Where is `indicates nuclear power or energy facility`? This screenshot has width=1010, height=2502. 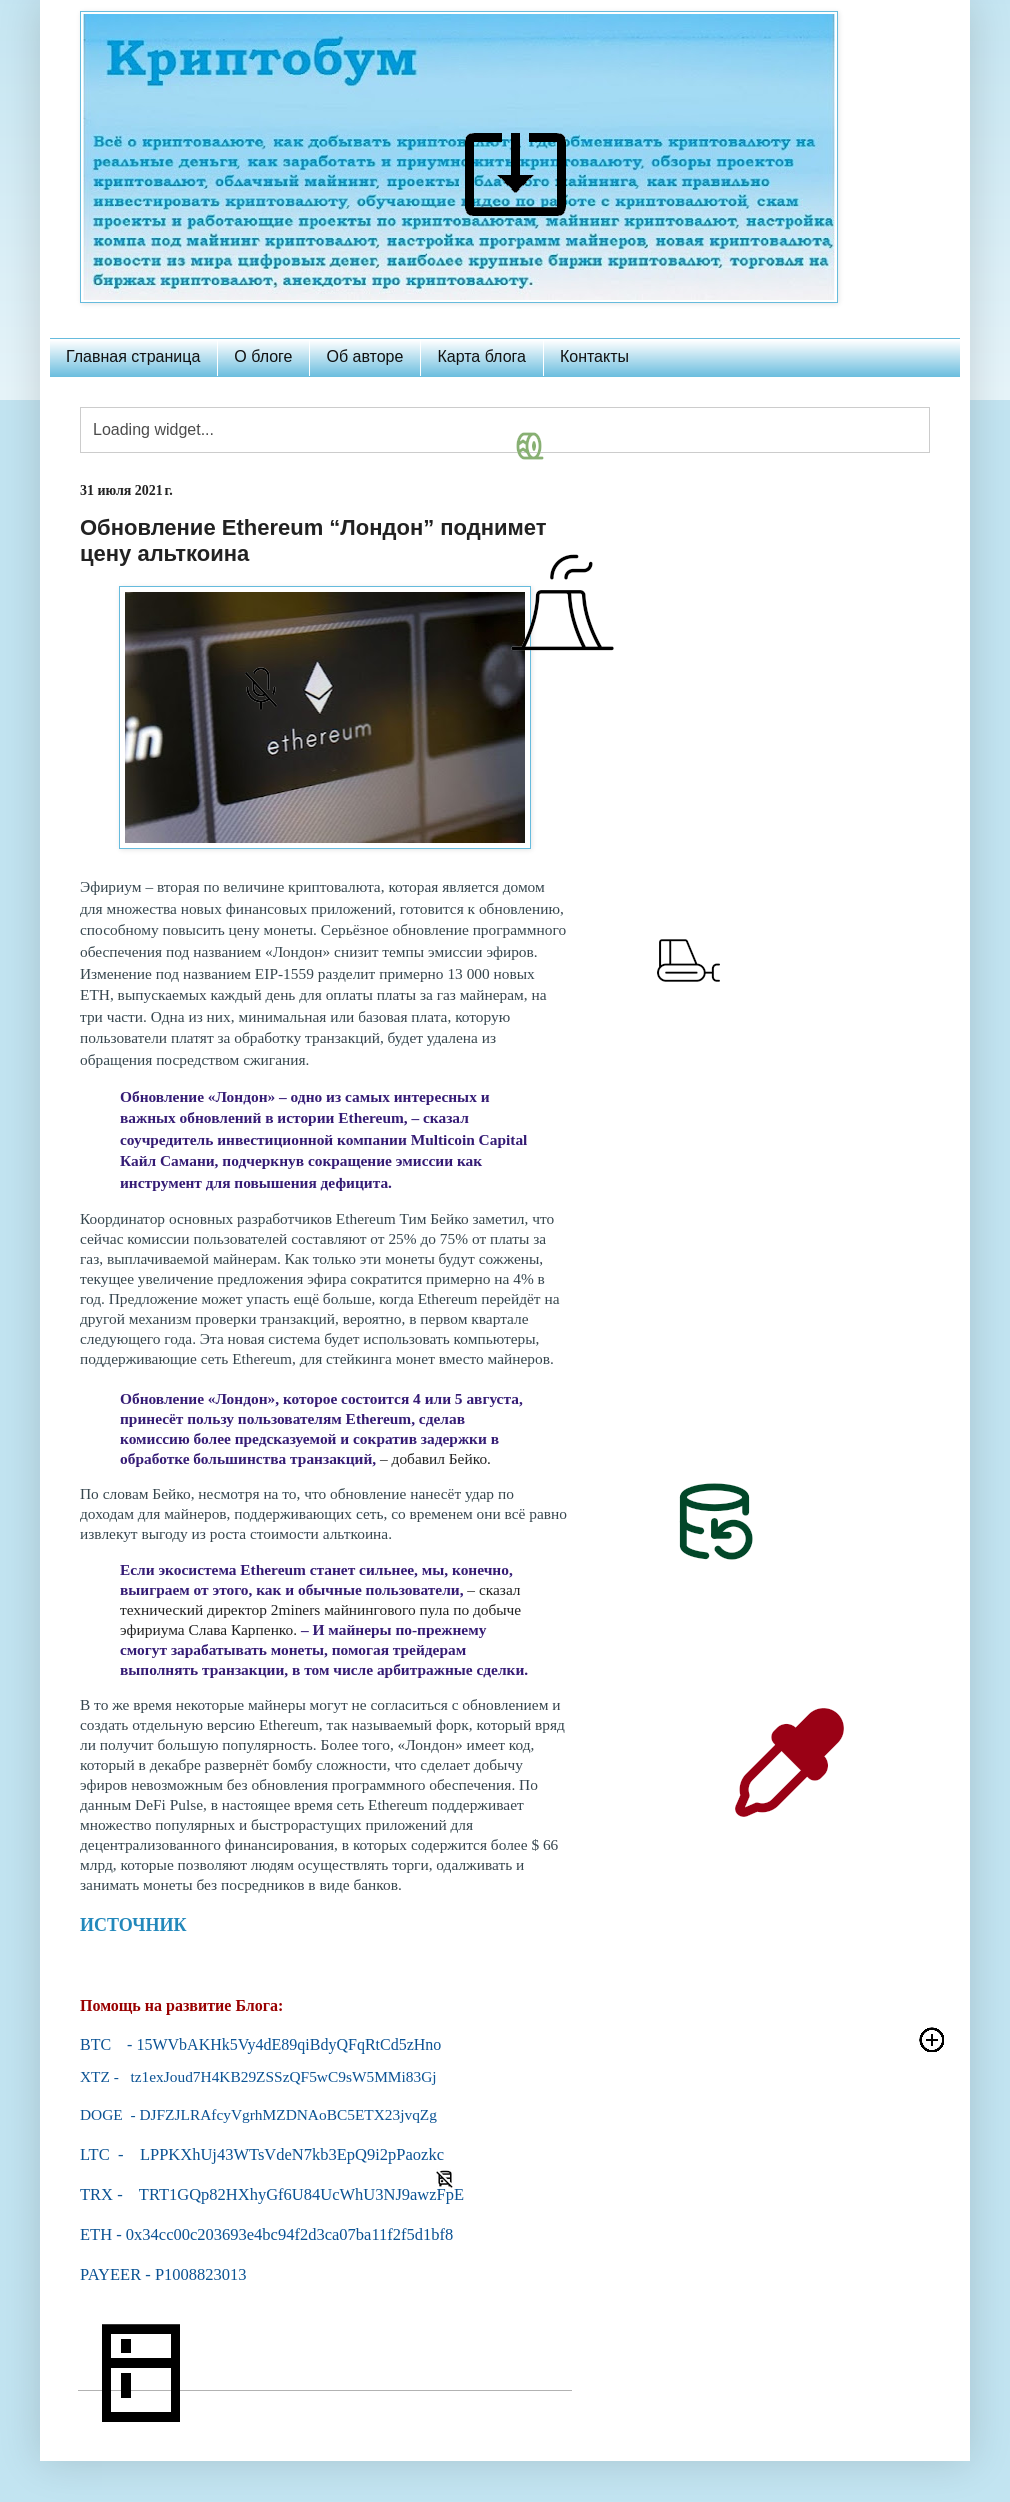
indicates nuclear power or energy facility is located at coordinates (562, 609).